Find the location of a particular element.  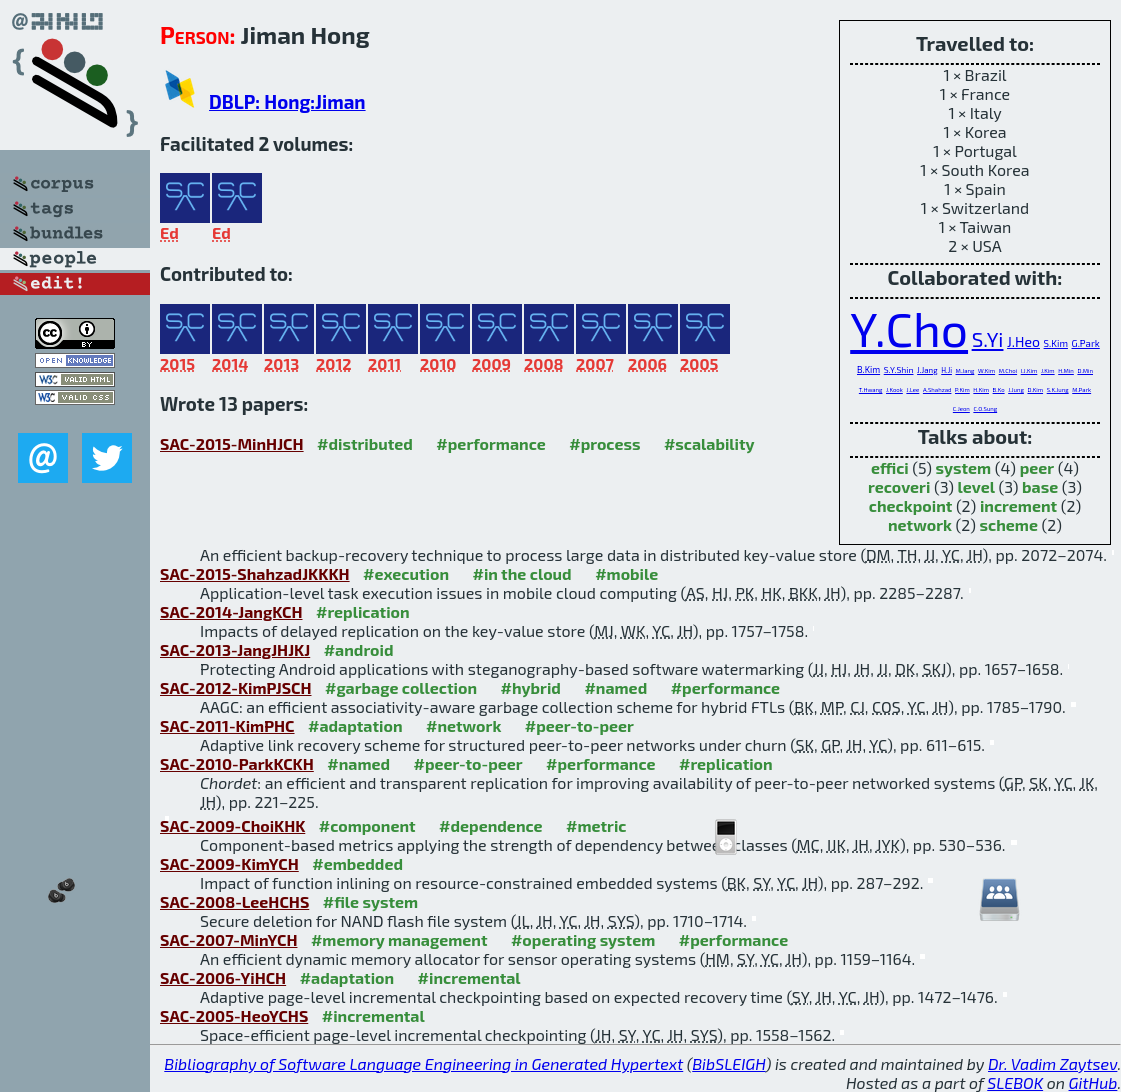

beats wireless earbuds device icon is located at coordinates (61, 890).